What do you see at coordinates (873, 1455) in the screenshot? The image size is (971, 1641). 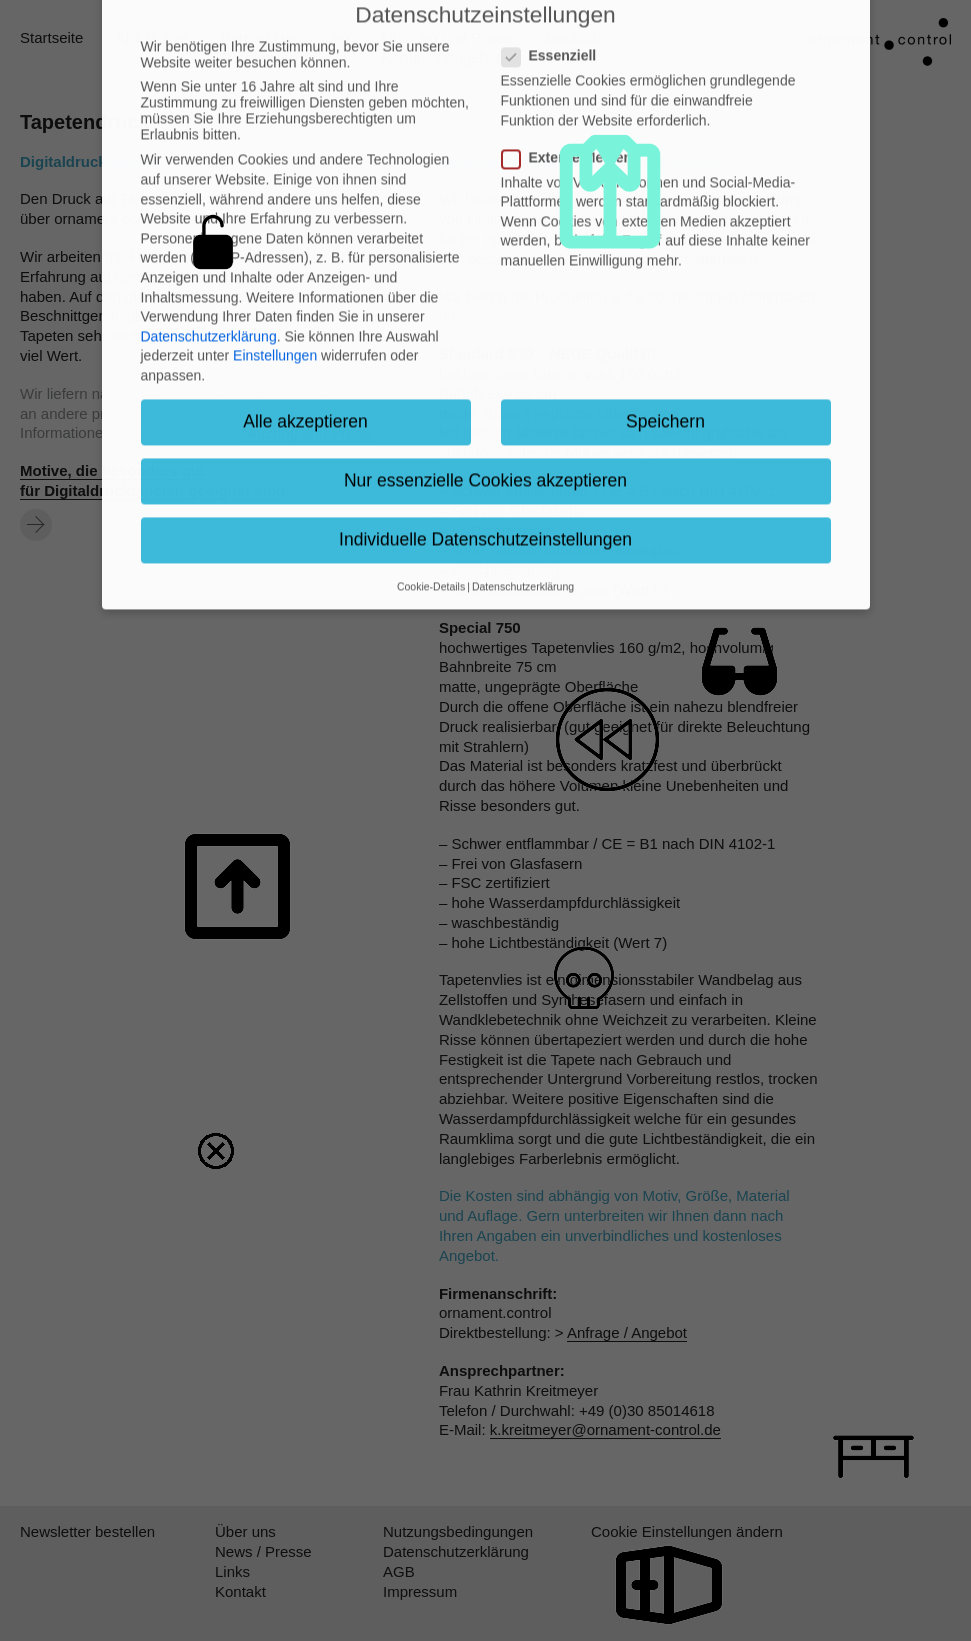 I see `access workspace or office settings` at bounding box center [873, 1455].